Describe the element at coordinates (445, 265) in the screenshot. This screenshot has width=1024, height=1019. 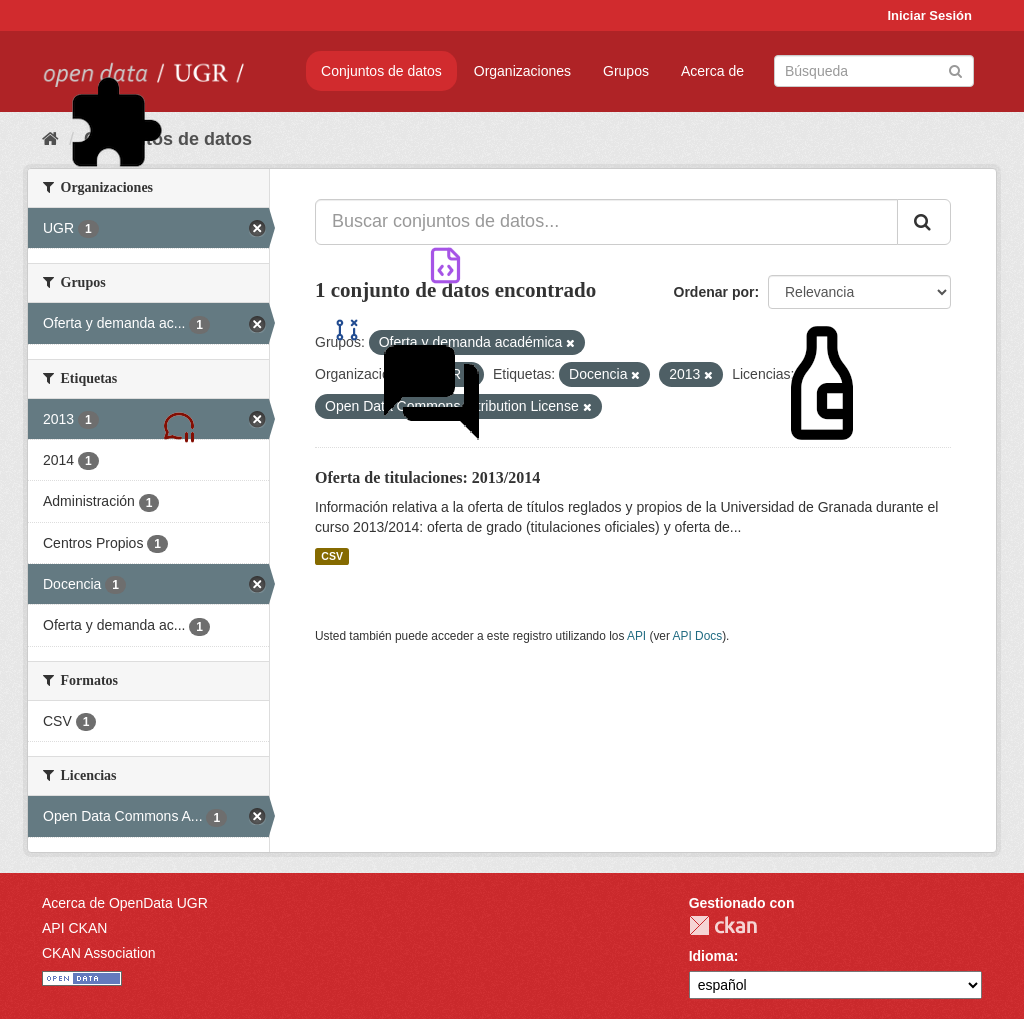
I see `view source code file` at that location.